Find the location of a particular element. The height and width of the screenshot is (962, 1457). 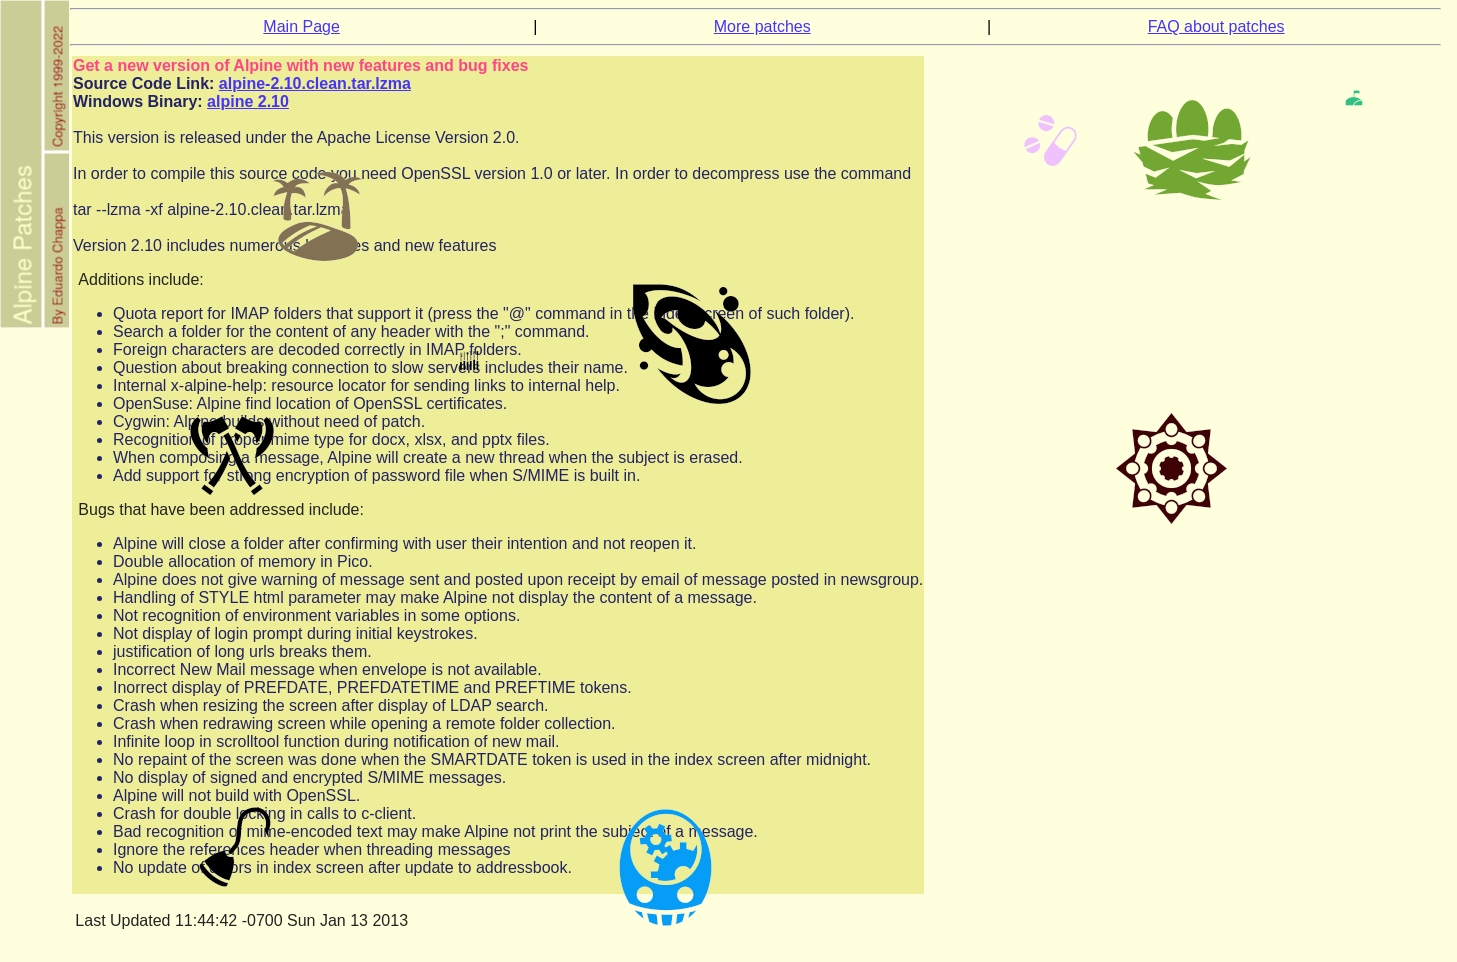

view your savings or nest egg funds is located at coordinates (1190, 143).